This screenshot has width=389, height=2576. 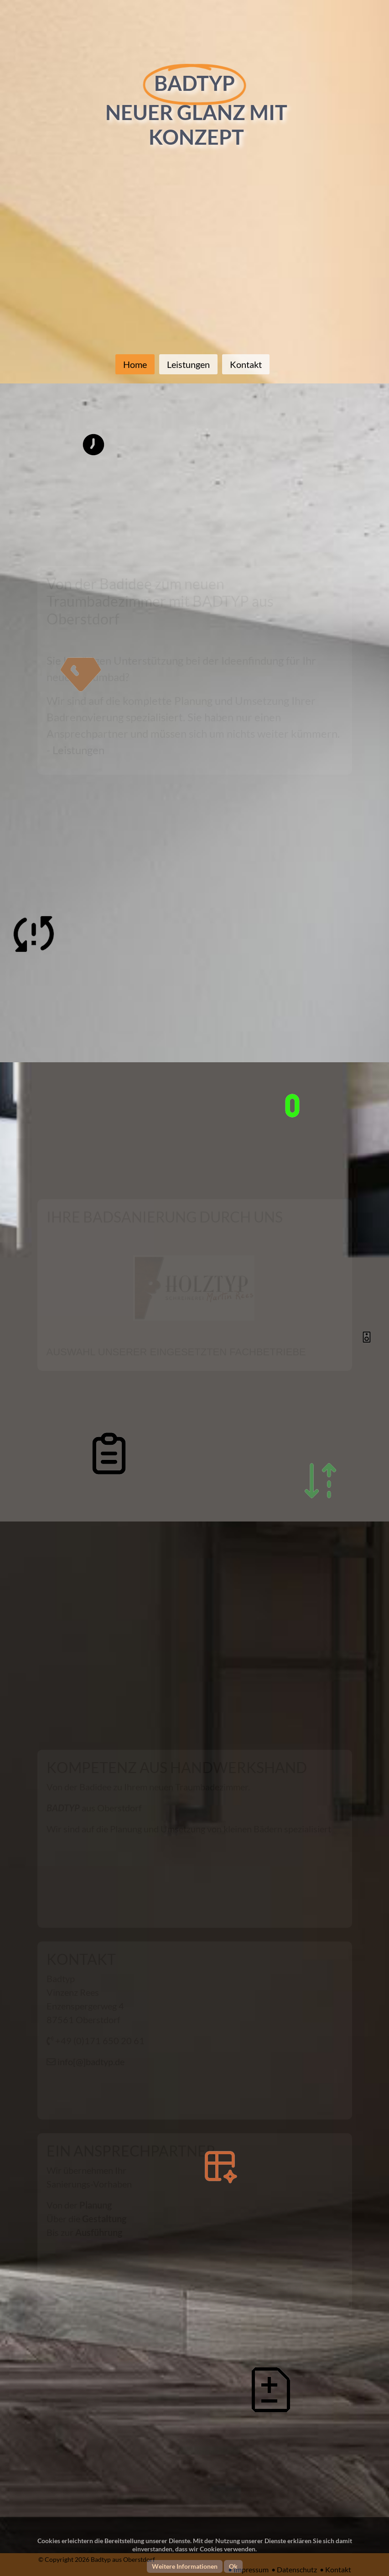 I want to click on transfer data downward, so click(x=320, y=1480).